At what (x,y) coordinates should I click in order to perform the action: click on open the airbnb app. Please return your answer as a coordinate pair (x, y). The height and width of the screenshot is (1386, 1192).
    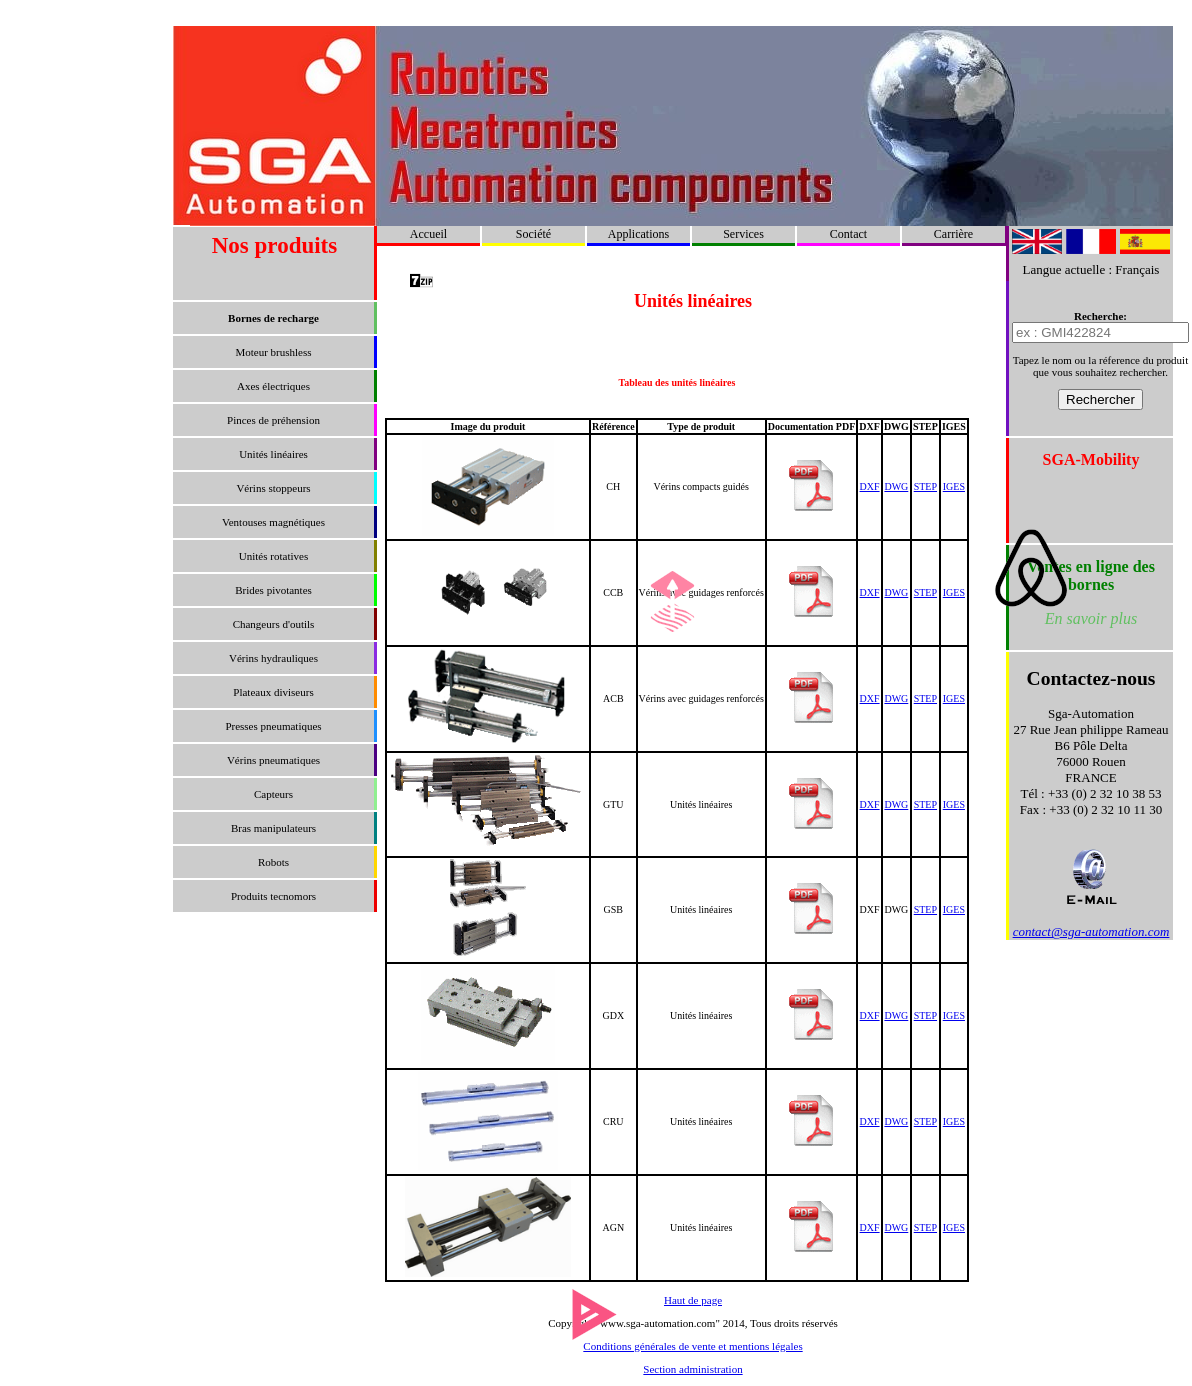
    Looking at the image, I should click on (1031, 568).